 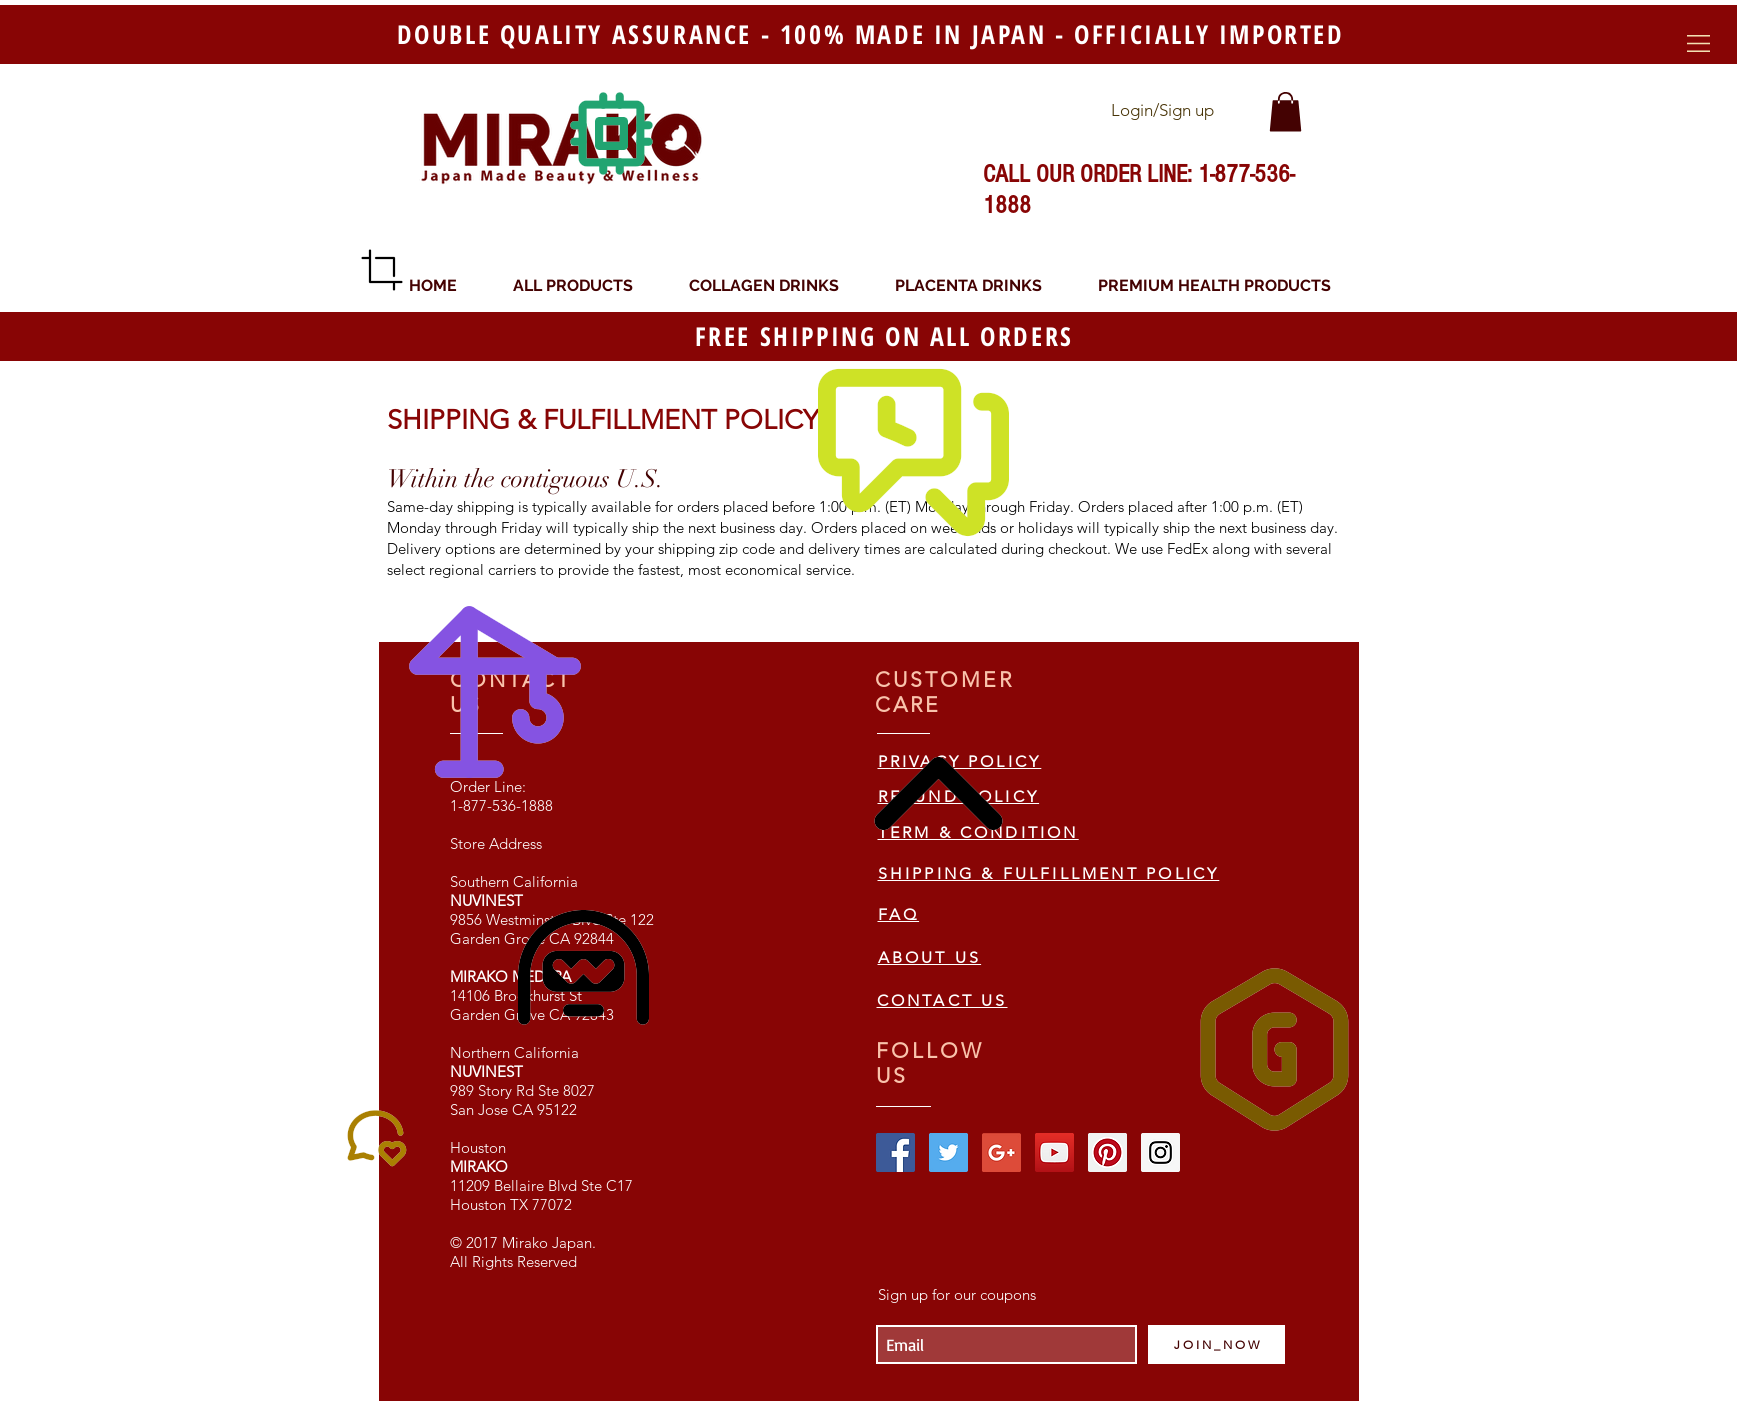 What do you see at coordinates (495, 692) in the screenshot?
I see `indicates construction or building in progress` at bounding box center [495, 692].